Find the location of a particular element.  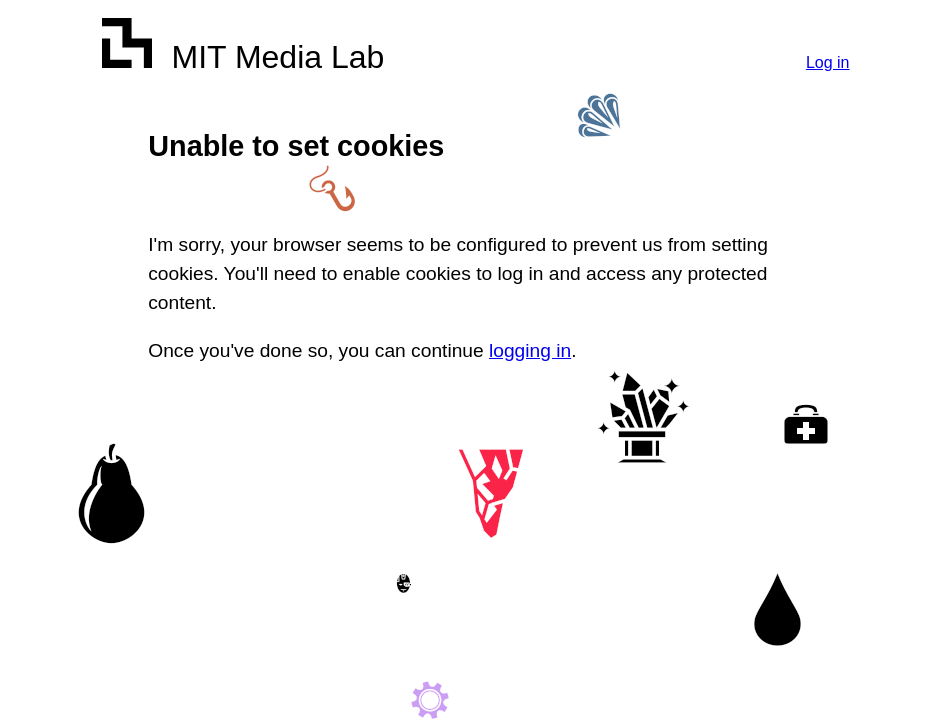

select pear as your game fruit or character is located at coordinates (111, 493).